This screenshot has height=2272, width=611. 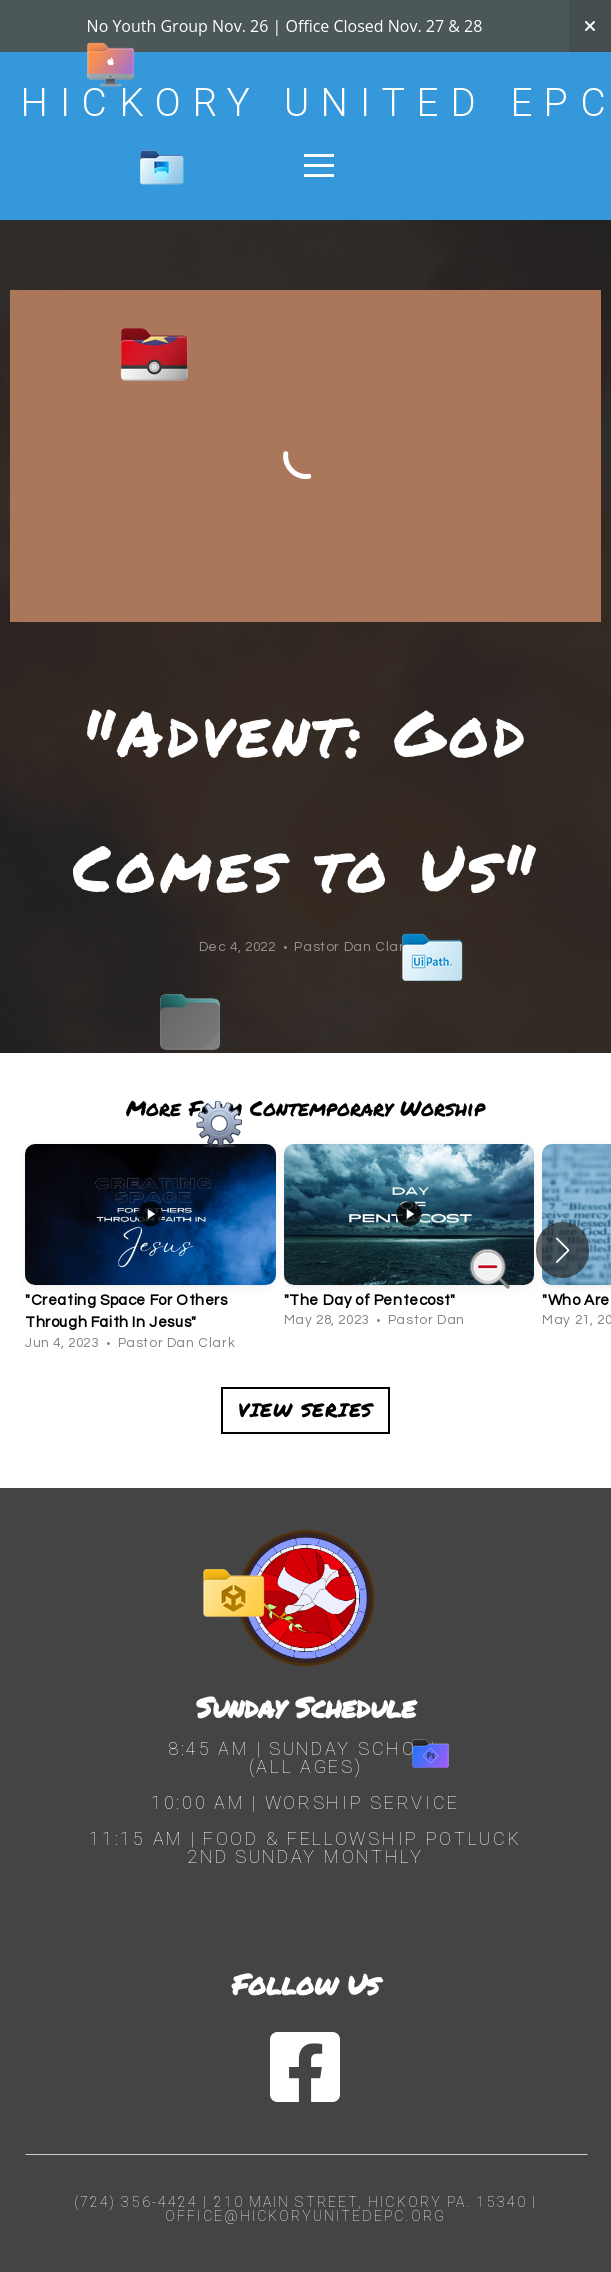 What do you see at coordinates (490, 1269) in the screenshot?
I see `zoom out of the current view` at bounding box center [490, 1269].